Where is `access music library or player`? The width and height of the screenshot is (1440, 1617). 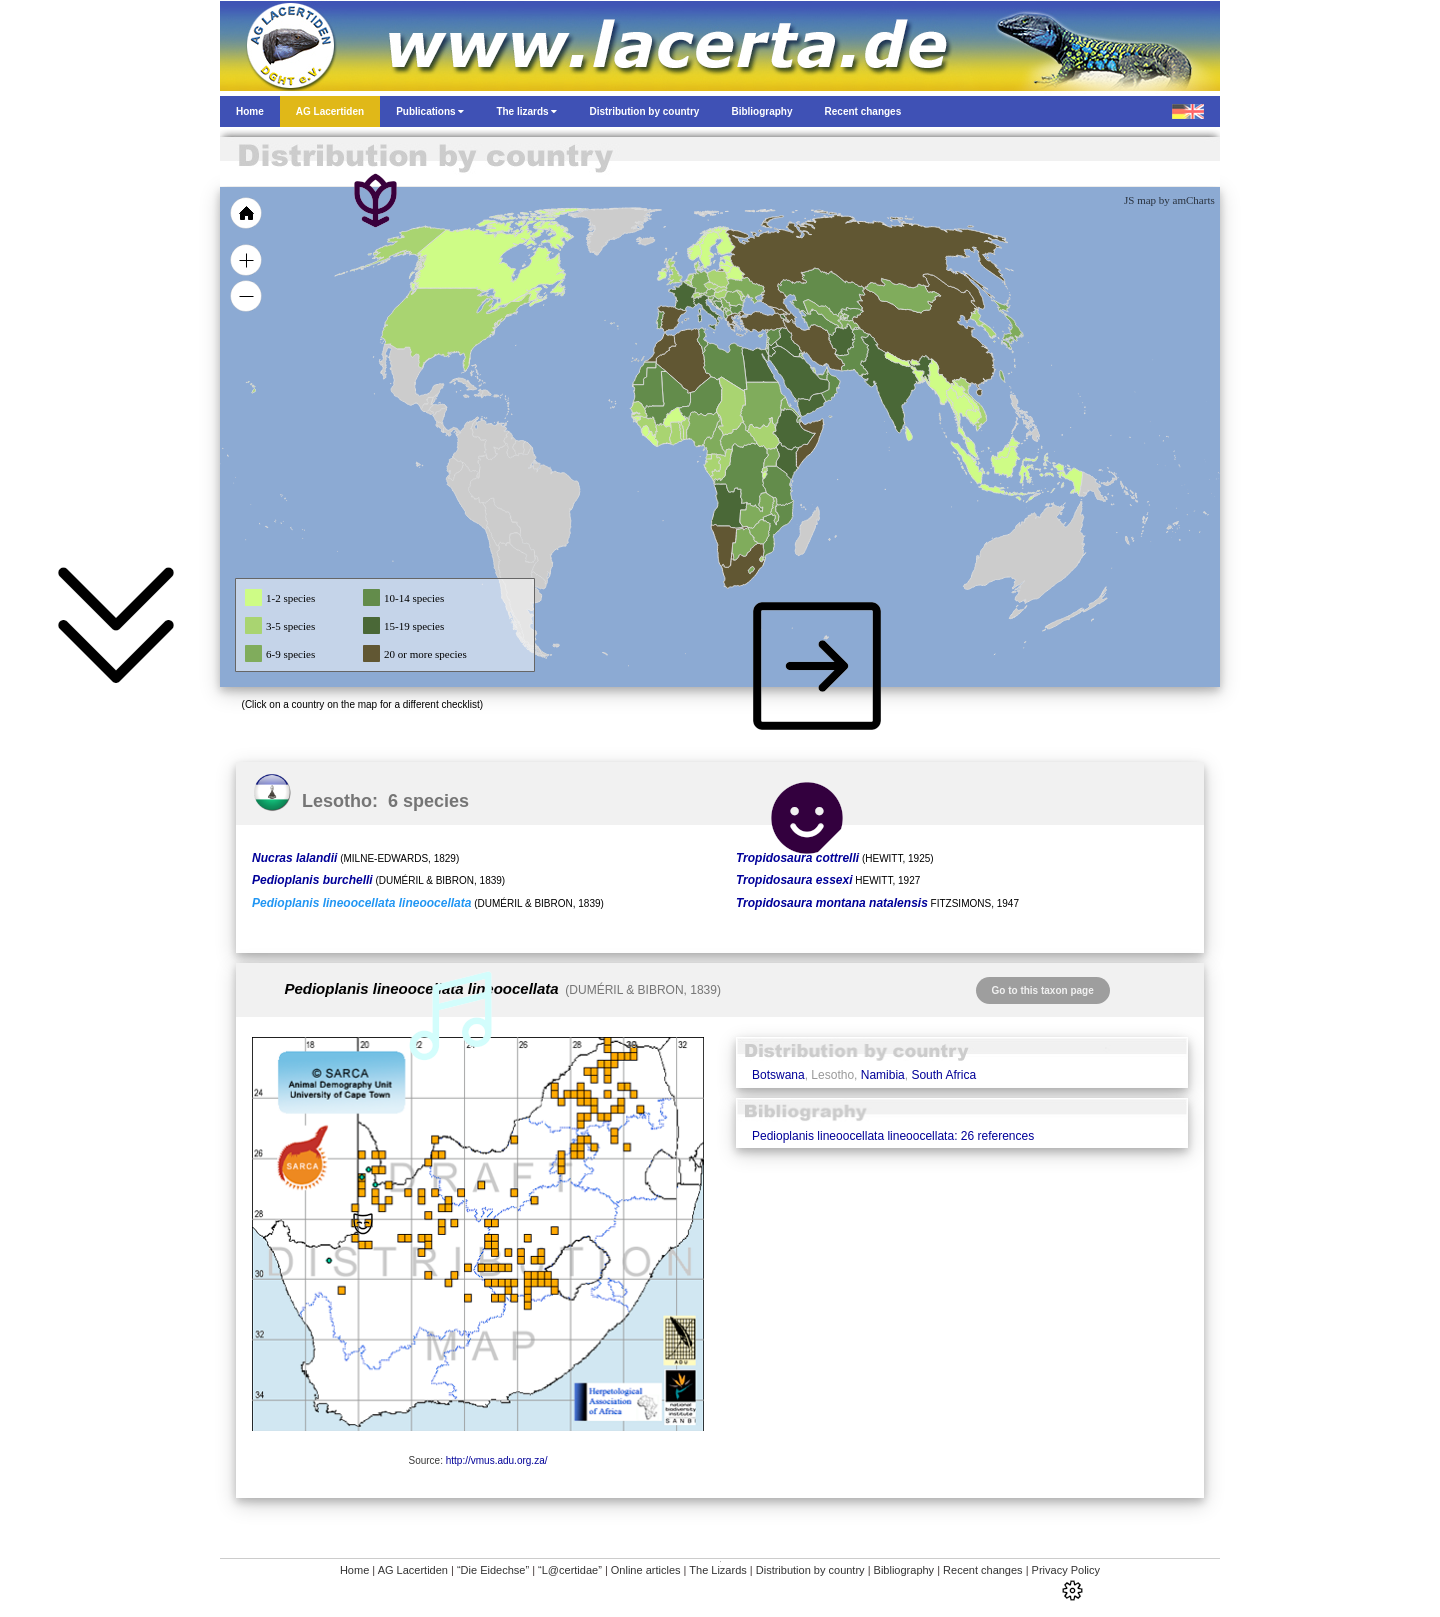 access music library or player is located at coordinates (455, 1017).